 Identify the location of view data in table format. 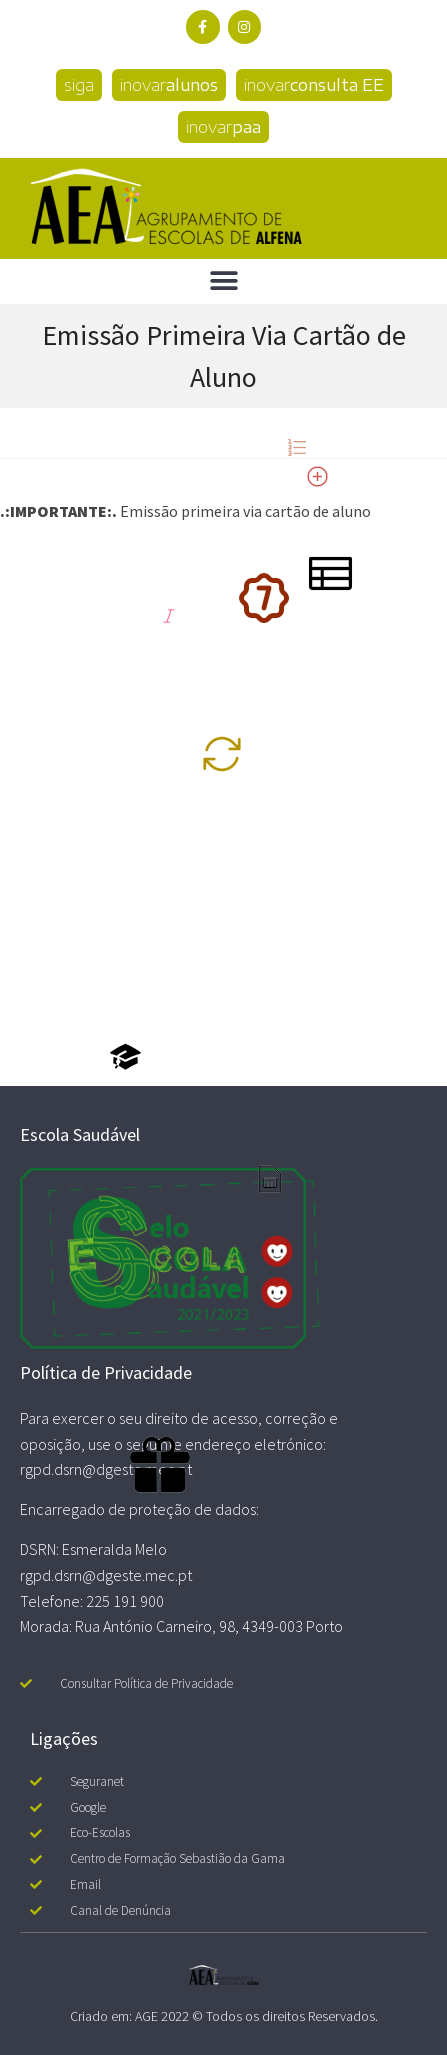
(330, 573).